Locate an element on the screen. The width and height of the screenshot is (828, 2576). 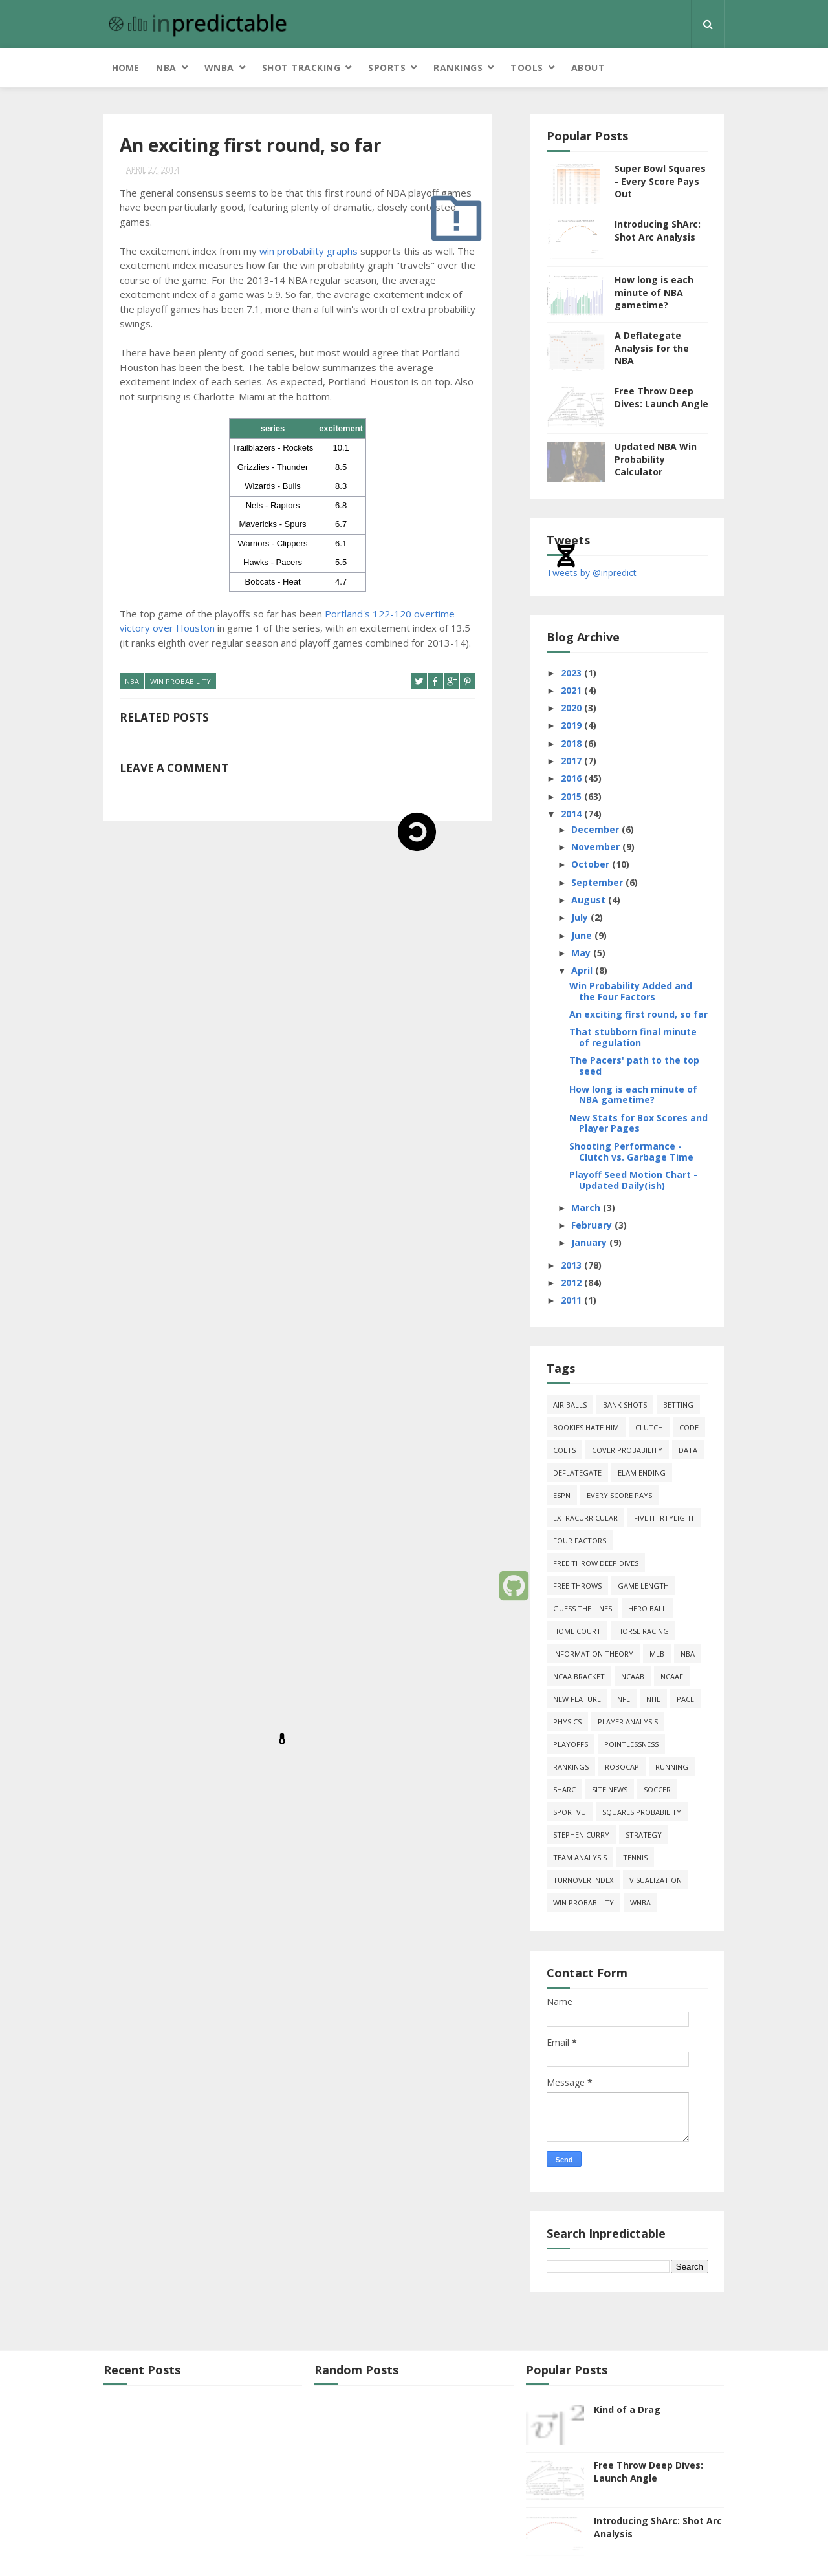
link to github repository is located at coordinates (514, 1585).